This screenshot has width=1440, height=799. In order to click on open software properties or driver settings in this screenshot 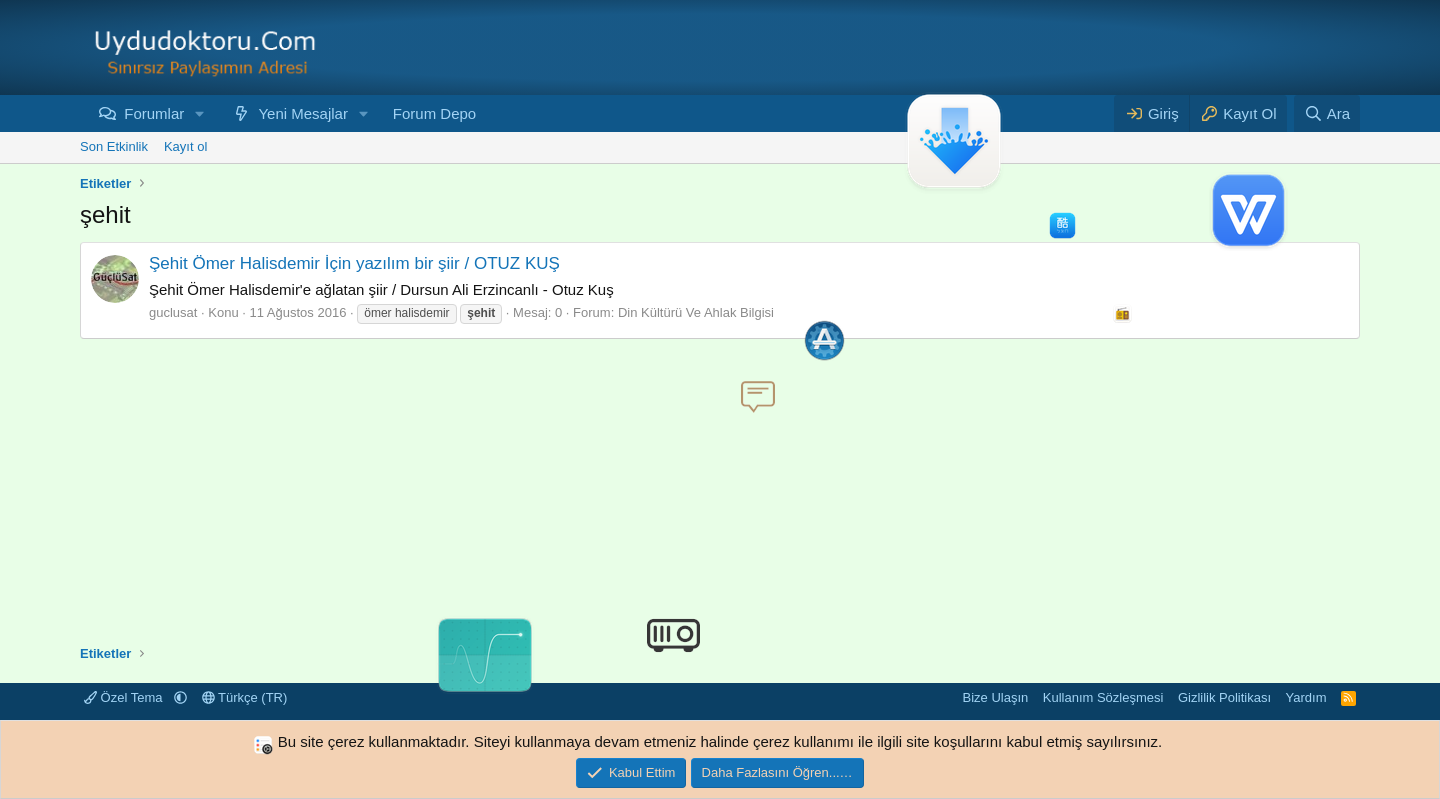, I will do `click(824, 340)`.